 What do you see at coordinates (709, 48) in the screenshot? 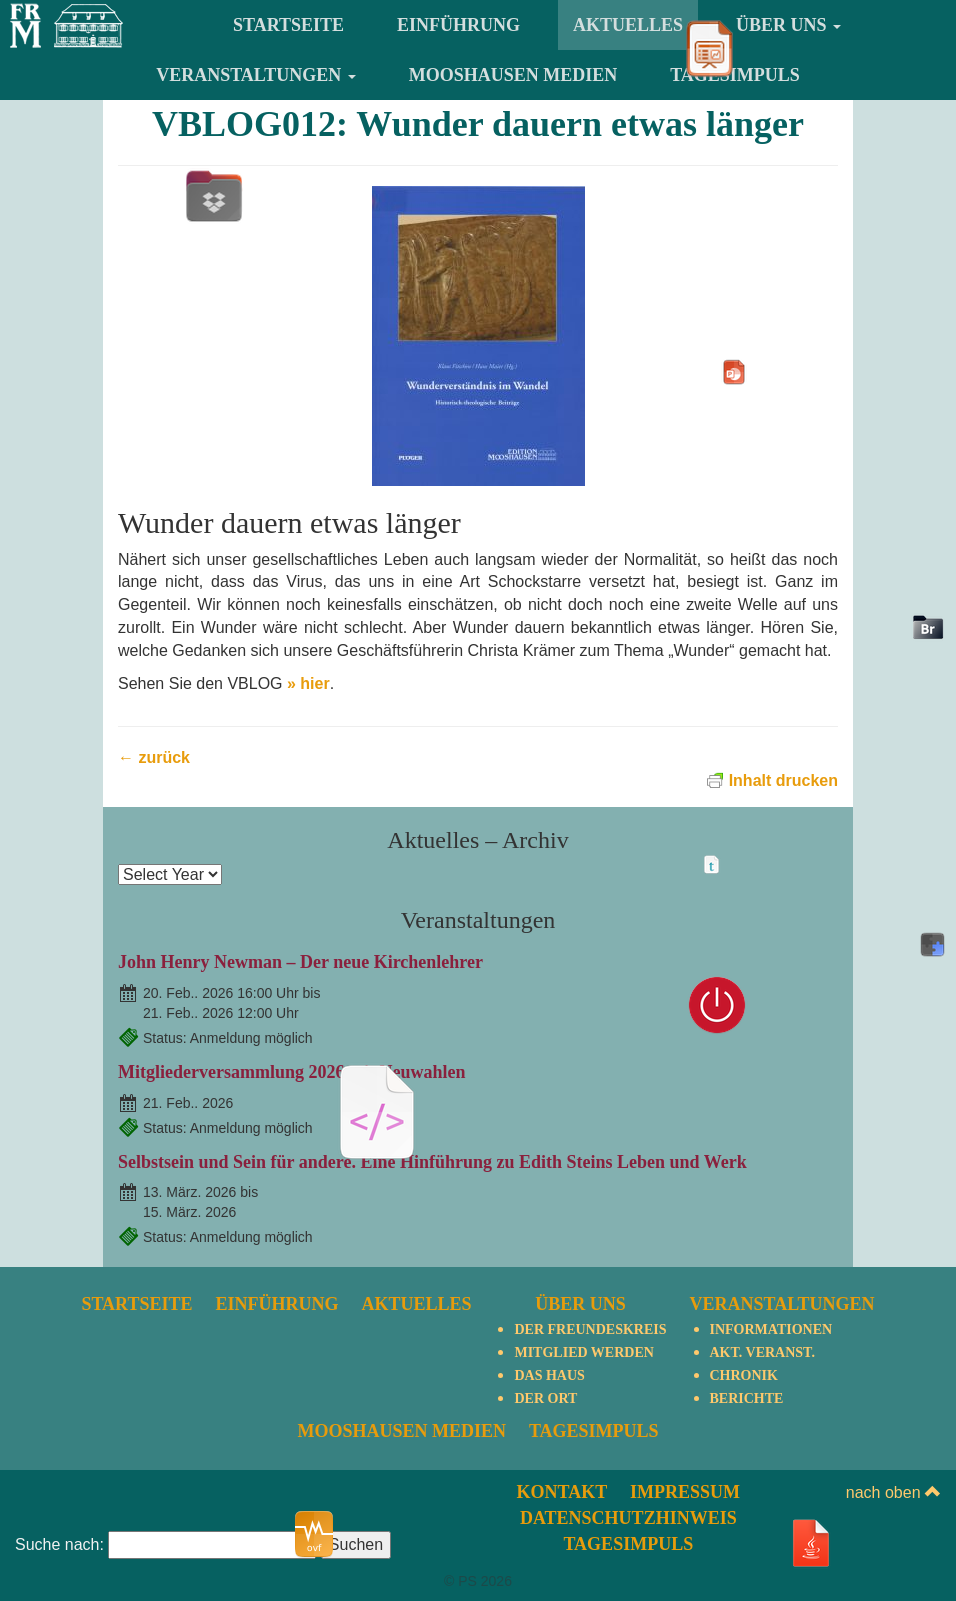
I see `libreoffice impress presentation template file` at bounding box center [709, 48].